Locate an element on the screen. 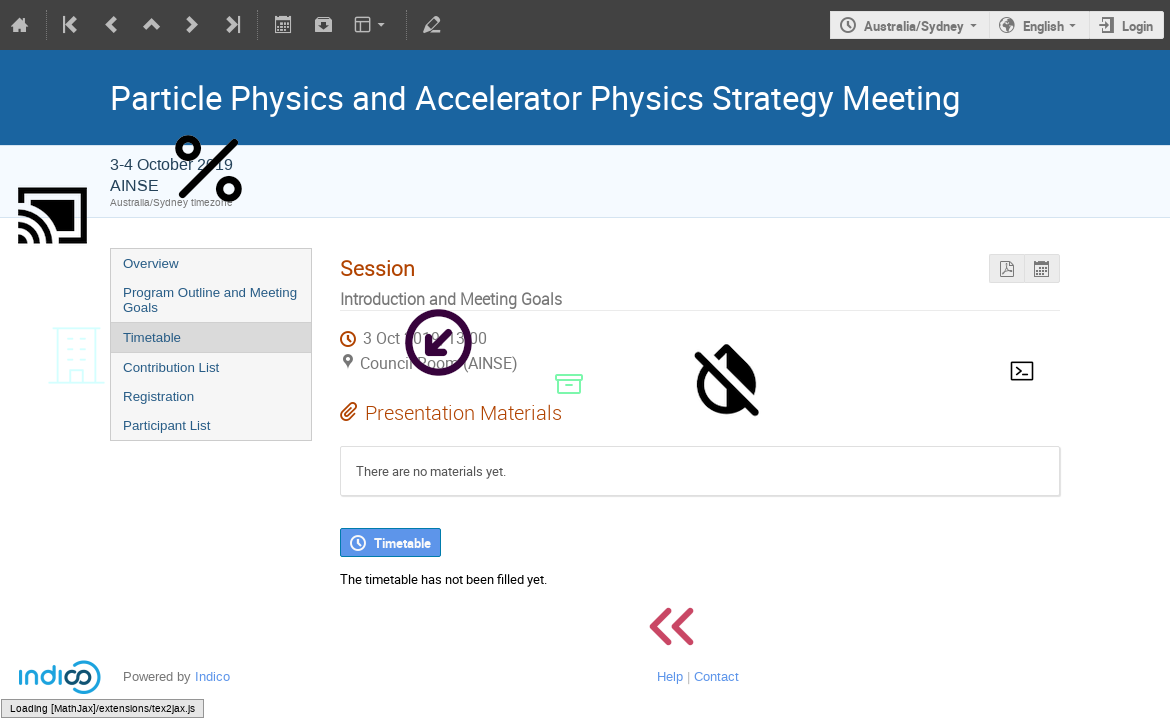  disable color inversion mode is located at coordinates (726, 378).